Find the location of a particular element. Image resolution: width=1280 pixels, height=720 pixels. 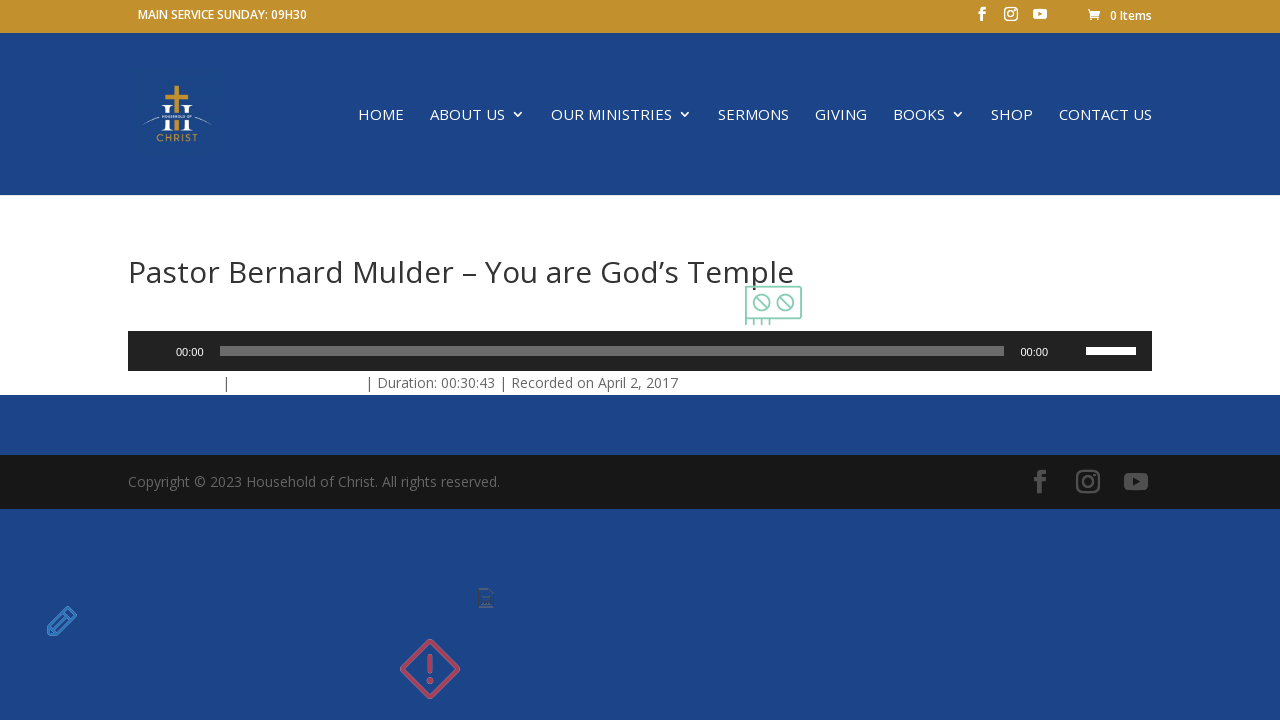

view graphics card or GPU information is located at coordinates (773, 304).